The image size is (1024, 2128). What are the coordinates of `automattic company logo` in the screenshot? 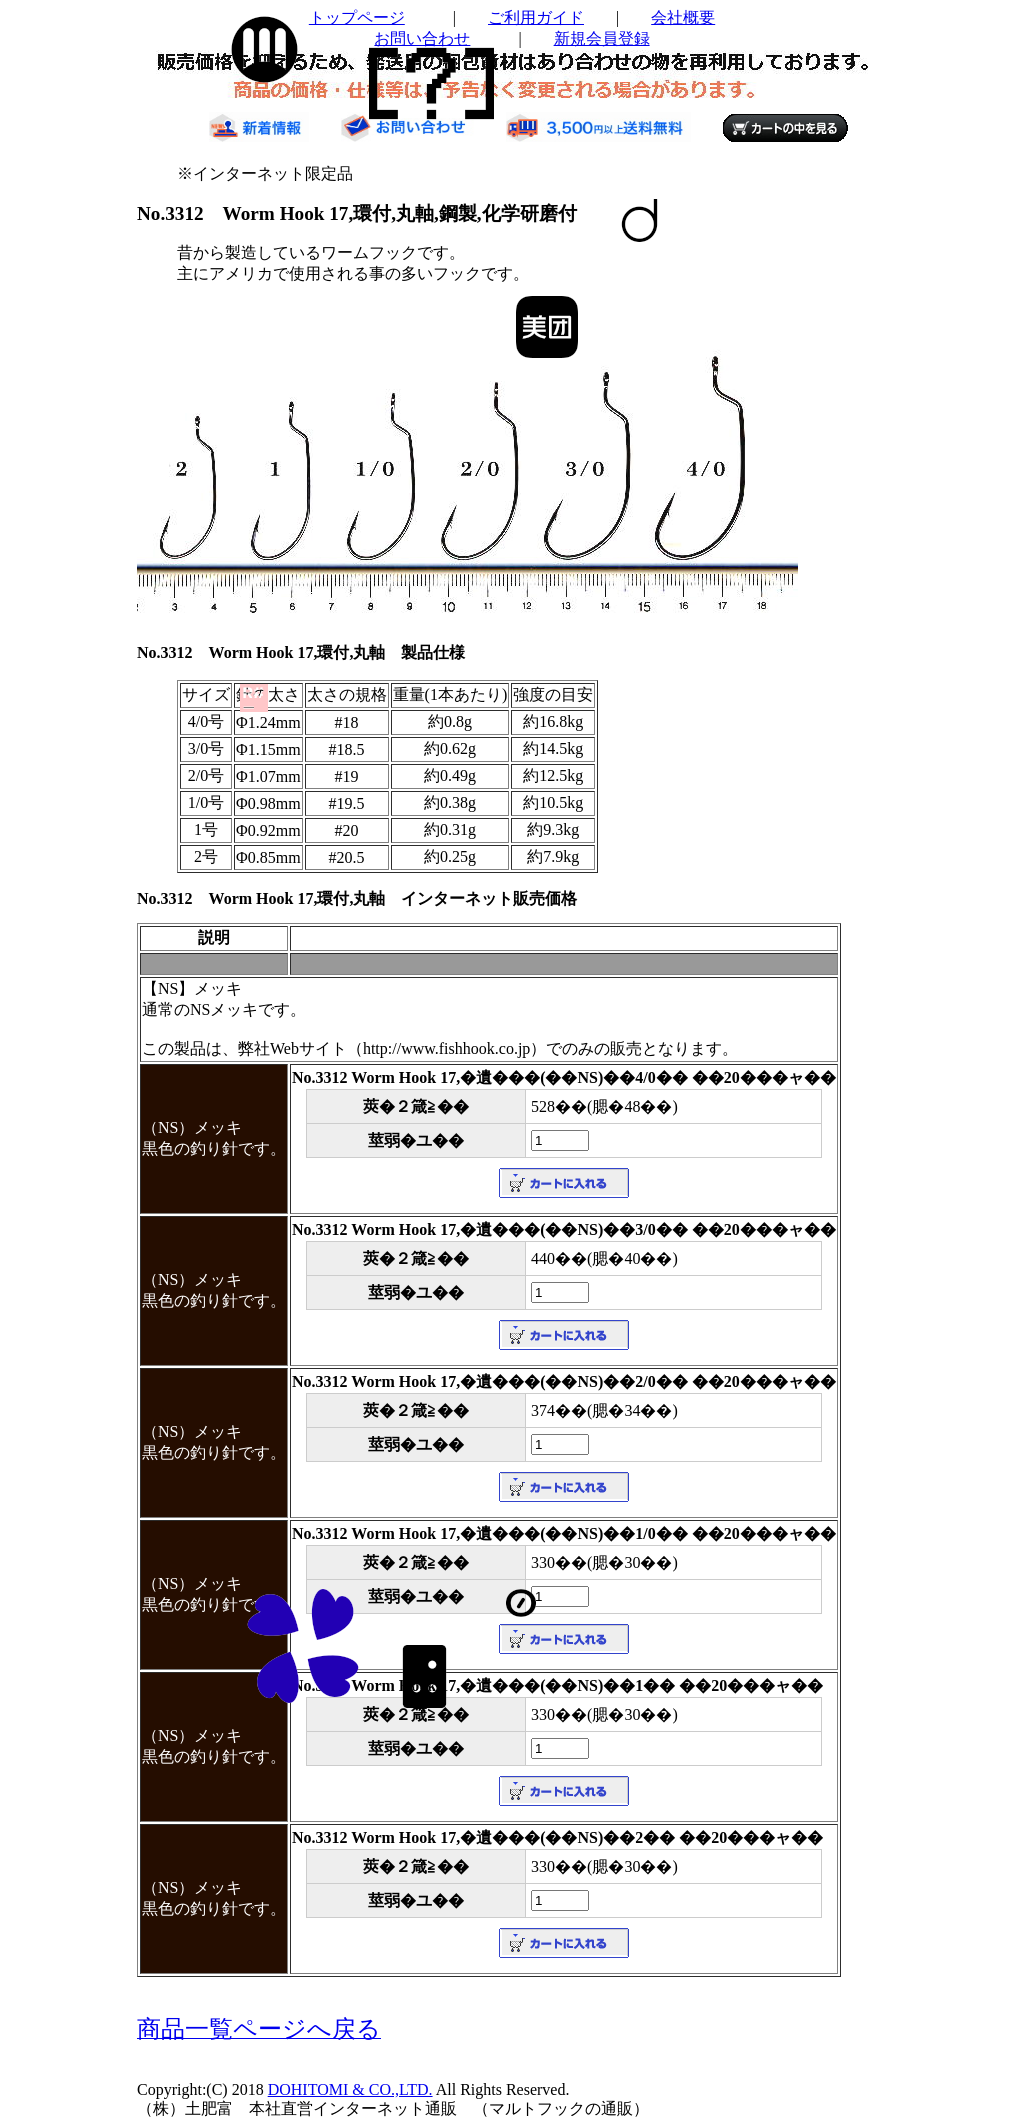 It's located at (521, 1603).